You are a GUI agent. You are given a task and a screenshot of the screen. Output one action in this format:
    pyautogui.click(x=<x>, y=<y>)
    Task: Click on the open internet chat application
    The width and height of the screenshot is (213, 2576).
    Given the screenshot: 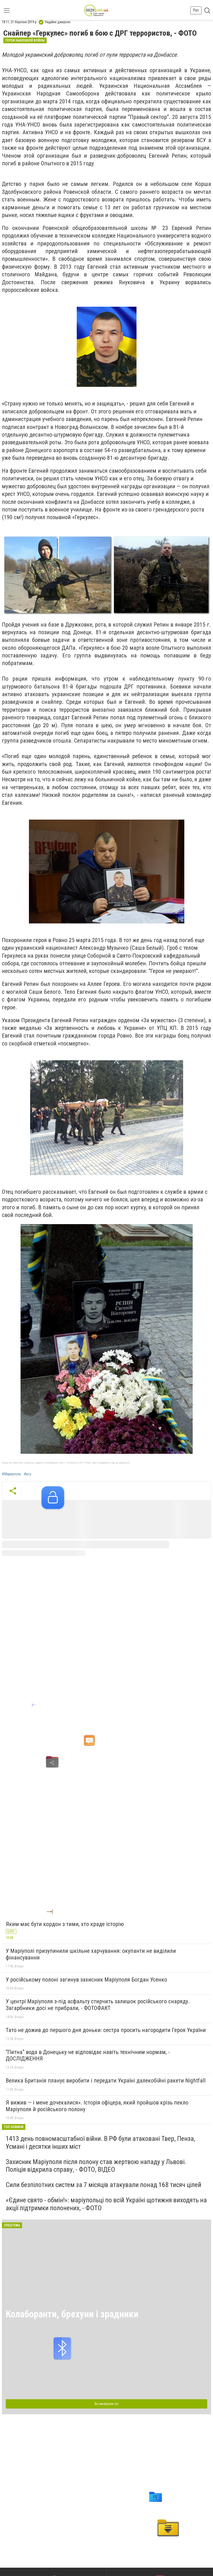 What is the action you would take?
    pyautogui.click(x=89, y=1740)
    